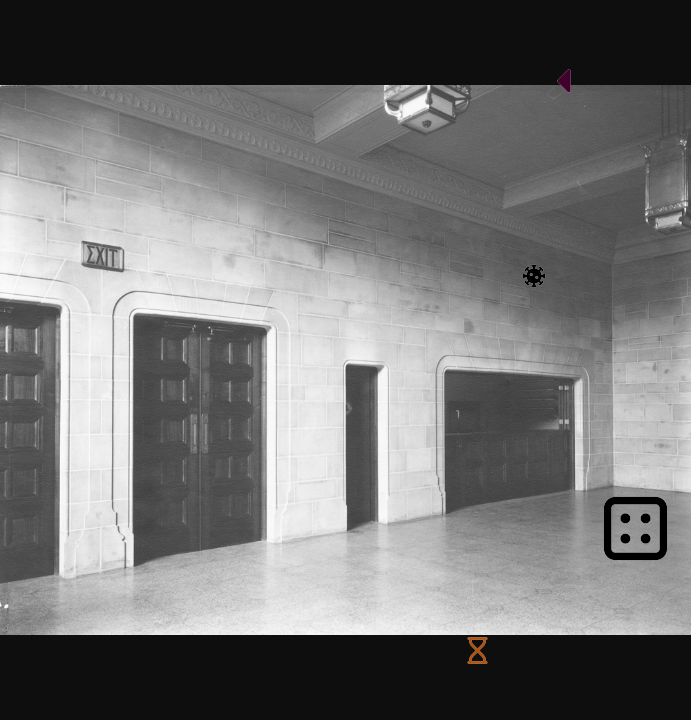 The image size is (691, 720). What do you see at coordinates (477, 650) in the screenshot?
I see `indicates loading or processing in progress` at bounding box center [477, 650].